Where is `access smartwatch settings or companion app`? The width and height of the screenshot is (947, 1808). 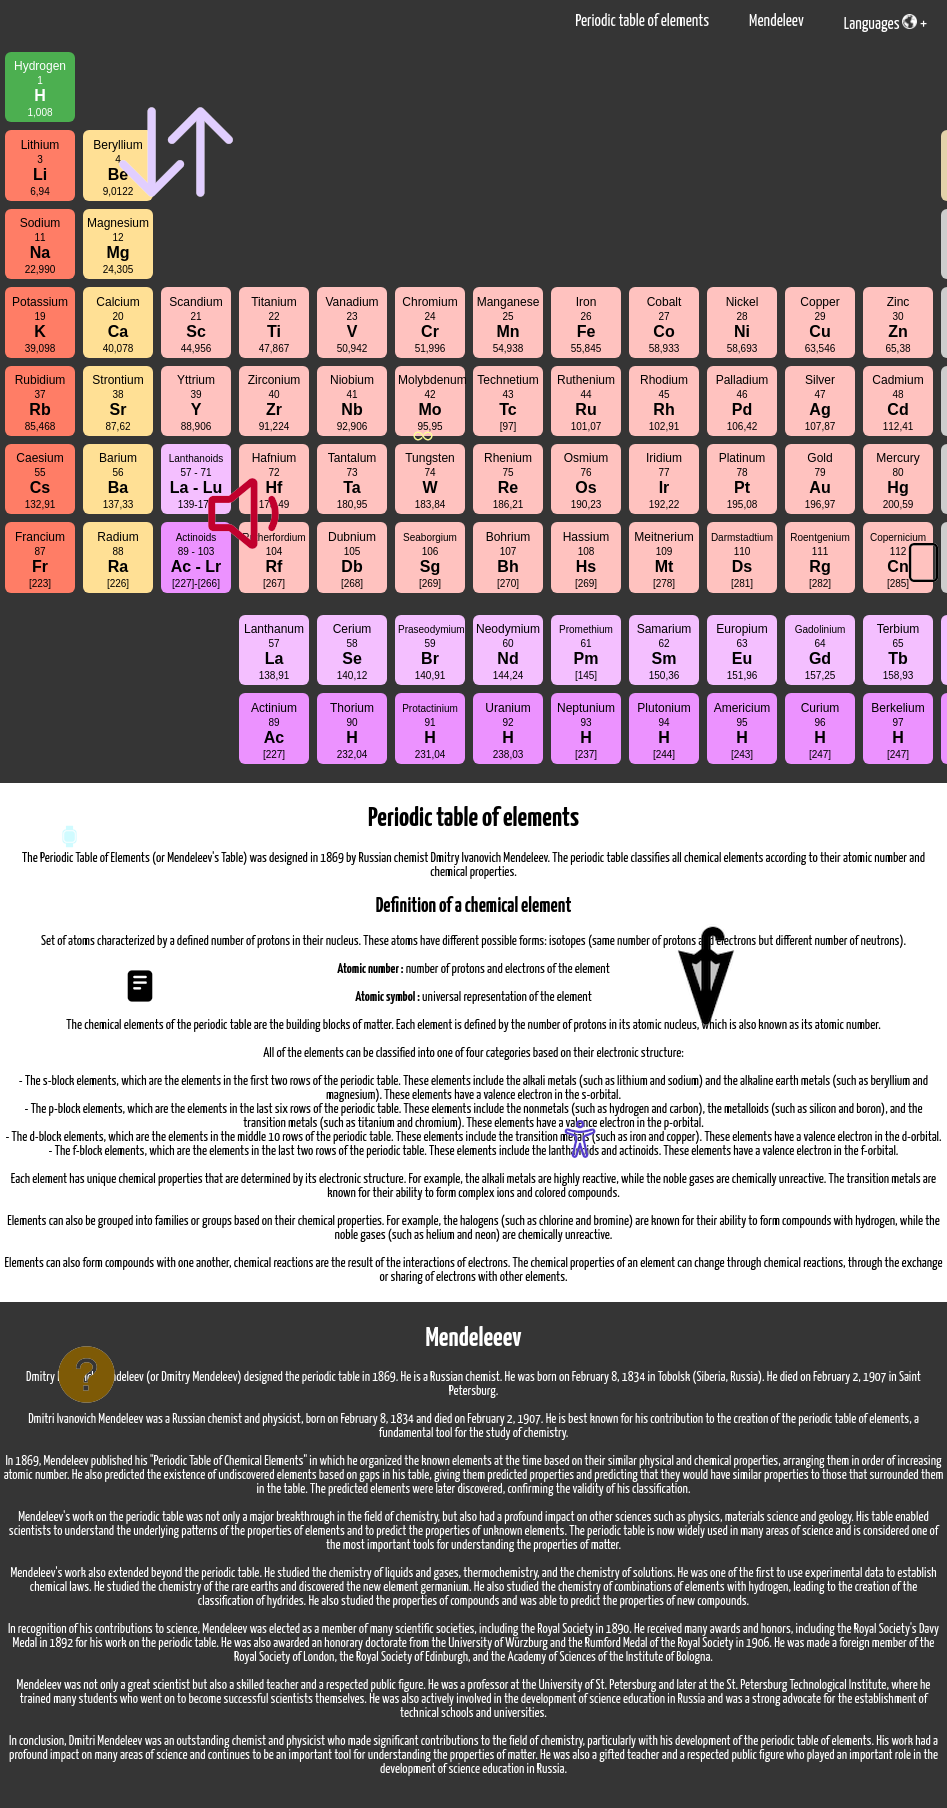 access smartwatch settings or companion app is located at coordinates (69, 836).